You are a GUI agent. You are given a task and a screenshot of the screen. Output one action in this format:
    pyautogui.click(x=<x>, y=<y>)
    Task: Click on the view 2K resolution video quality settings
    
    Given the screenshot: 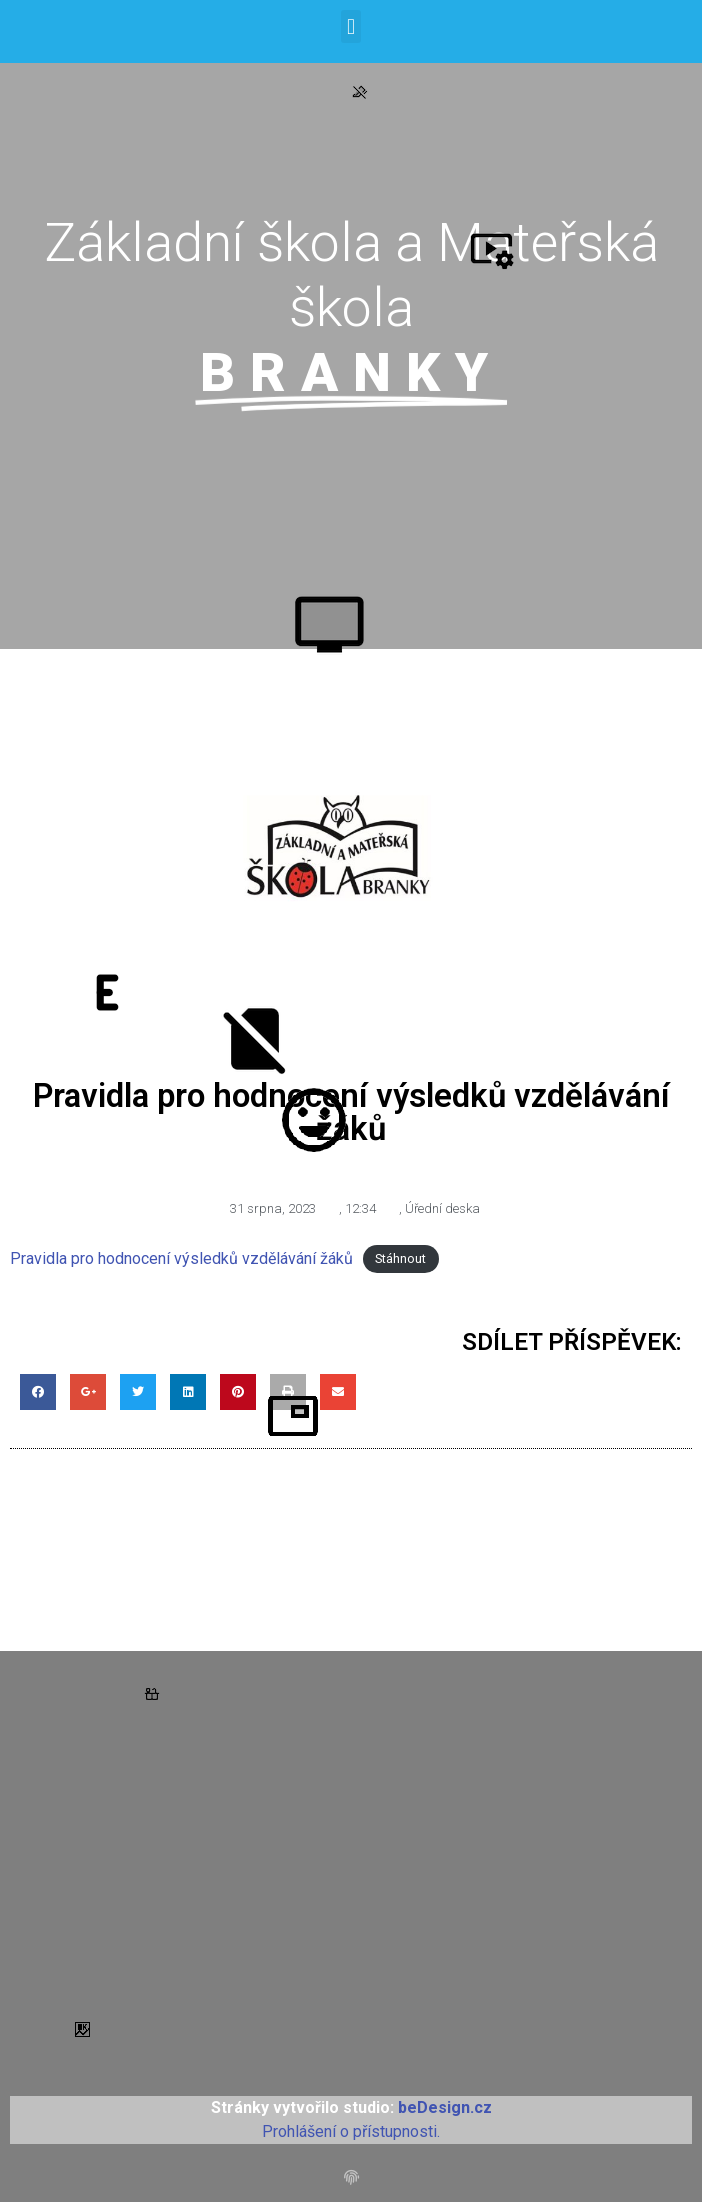 What is the action you would take?
    pyautogui.click(x=82, y=2029)
    